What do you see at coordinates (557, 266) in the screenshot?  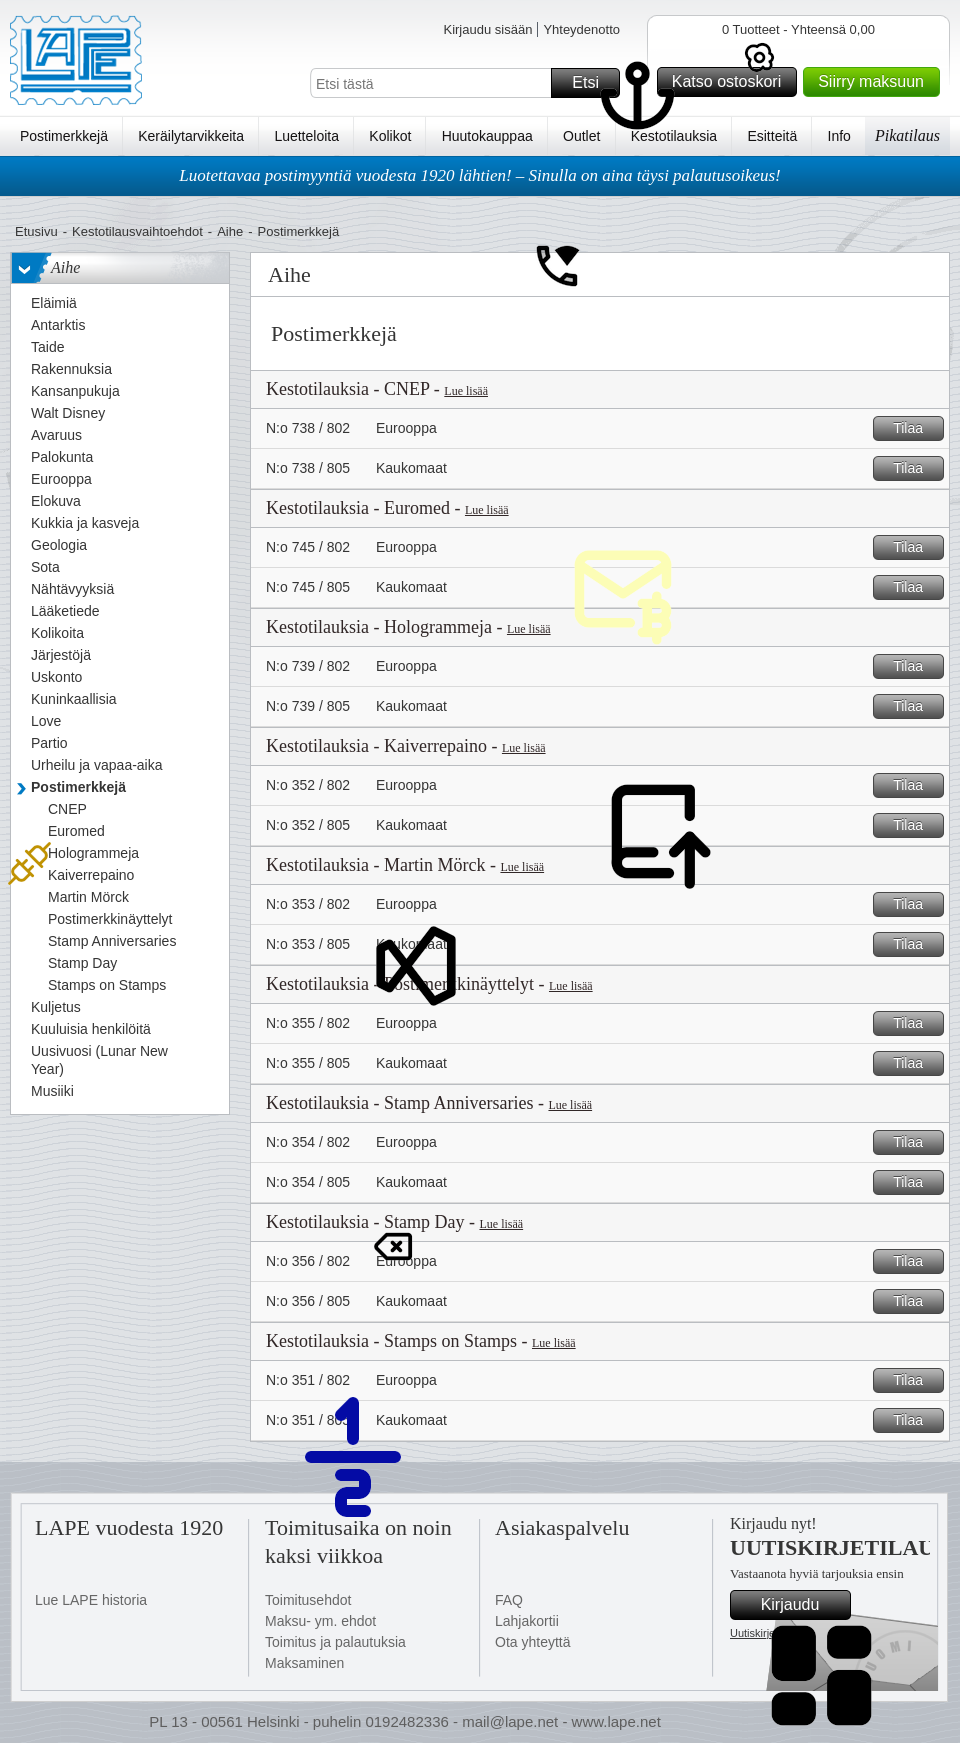 I see `enable wifi calling feature` at bounding box center [557, 266].